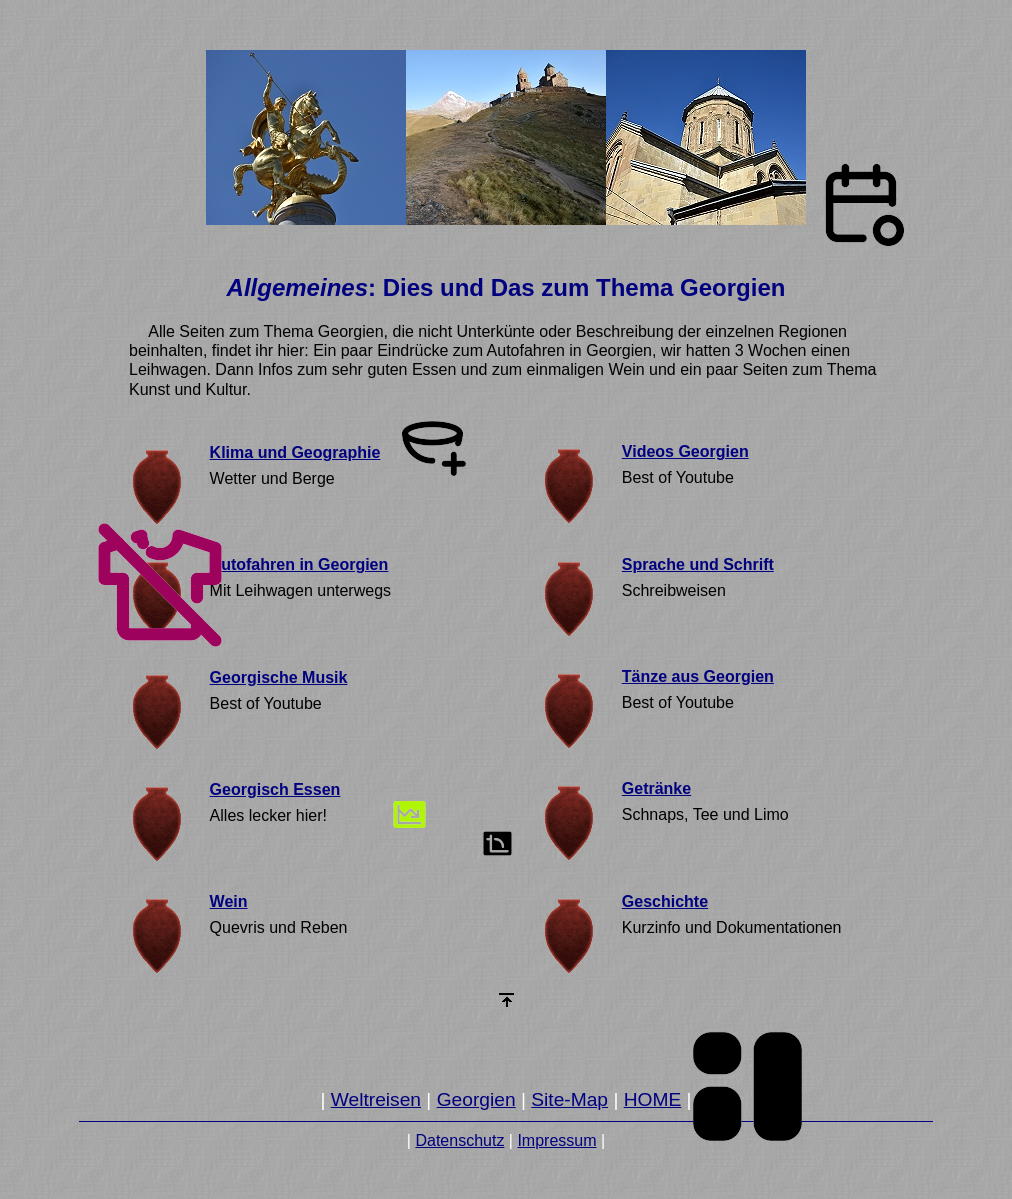 The image size is (1012, 1199). What do you see at coordinates (432, 442) in the screenshot?
I see `add a new 3D hemisphere object` at bounding box center [432, 442].